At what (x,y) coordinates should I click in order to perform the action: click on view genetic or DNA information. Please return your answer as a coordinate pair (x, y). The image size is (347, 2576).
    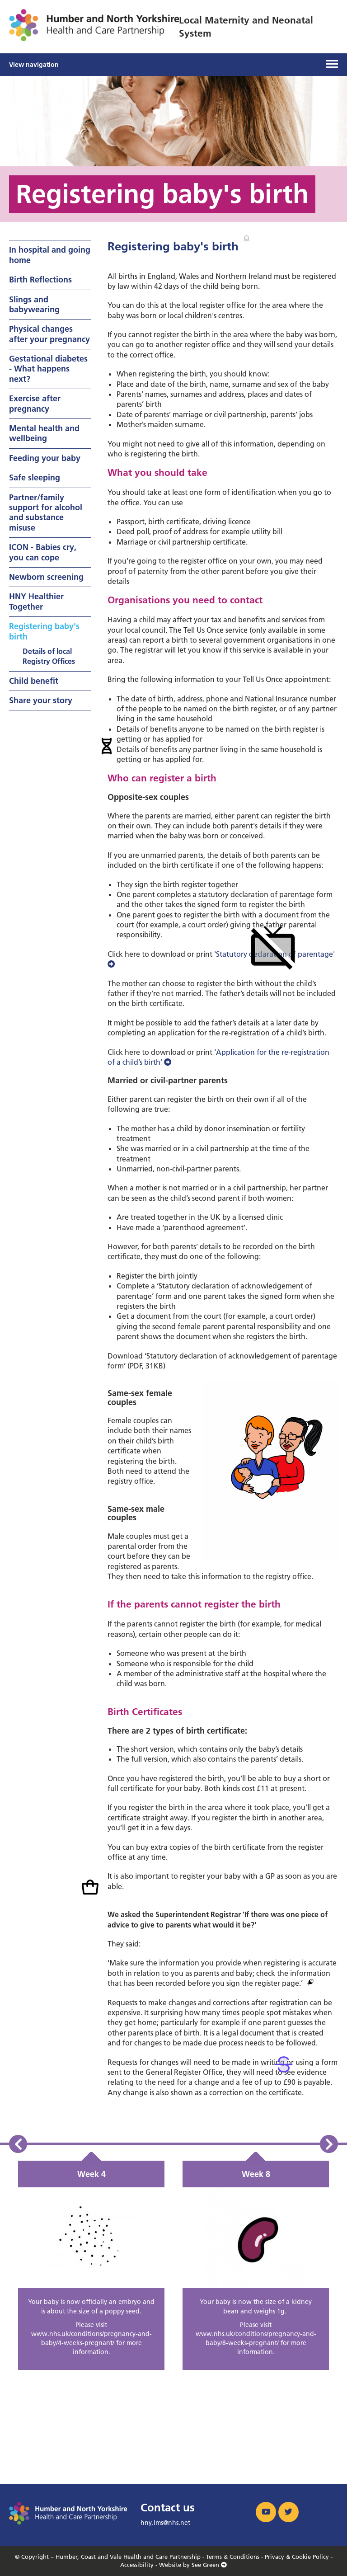
    Looking at the image, I should click on (107, 746).